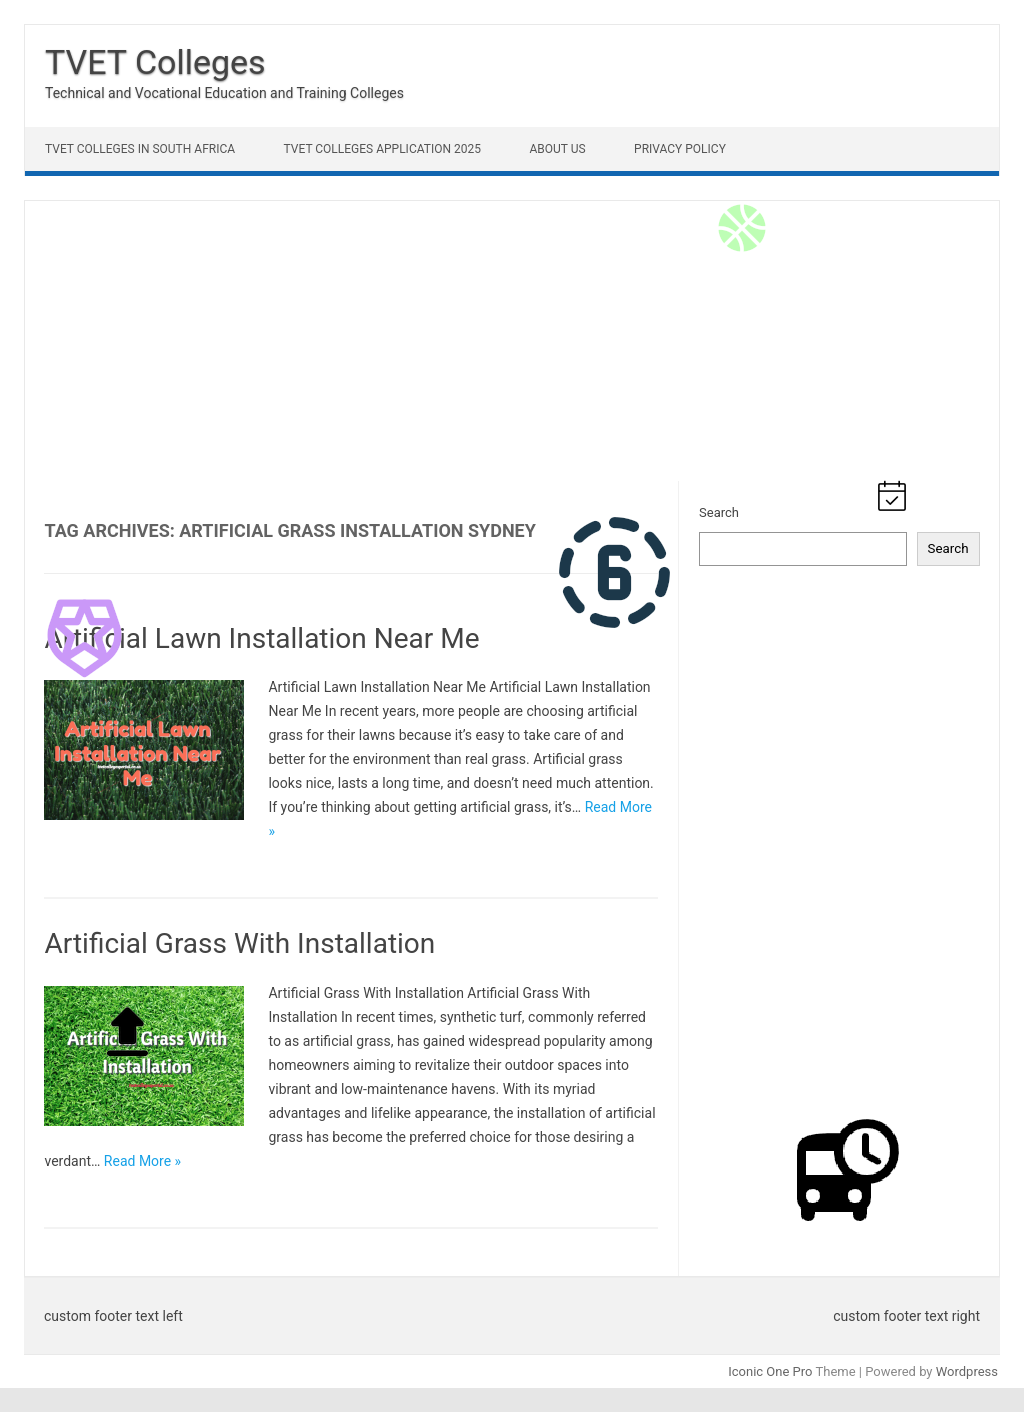 The height and width of the screenshot is (1412, 1024). What do you see at coordinates (614, 572) in the screenshot?
I see `step 6 of a multi-step process` at bounding box center [614, 572].